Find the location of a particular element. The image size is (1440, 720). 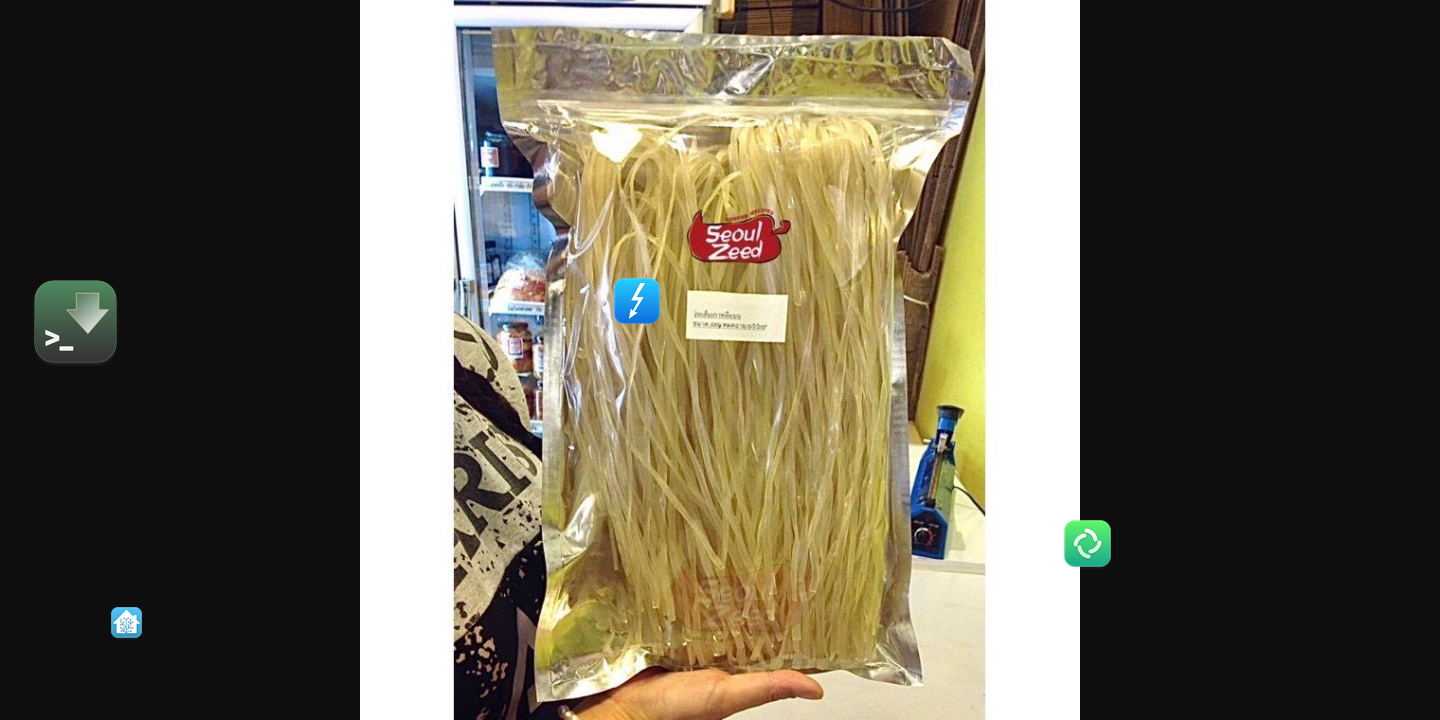

open Element messaging app is located at coordinates (1087, 543).